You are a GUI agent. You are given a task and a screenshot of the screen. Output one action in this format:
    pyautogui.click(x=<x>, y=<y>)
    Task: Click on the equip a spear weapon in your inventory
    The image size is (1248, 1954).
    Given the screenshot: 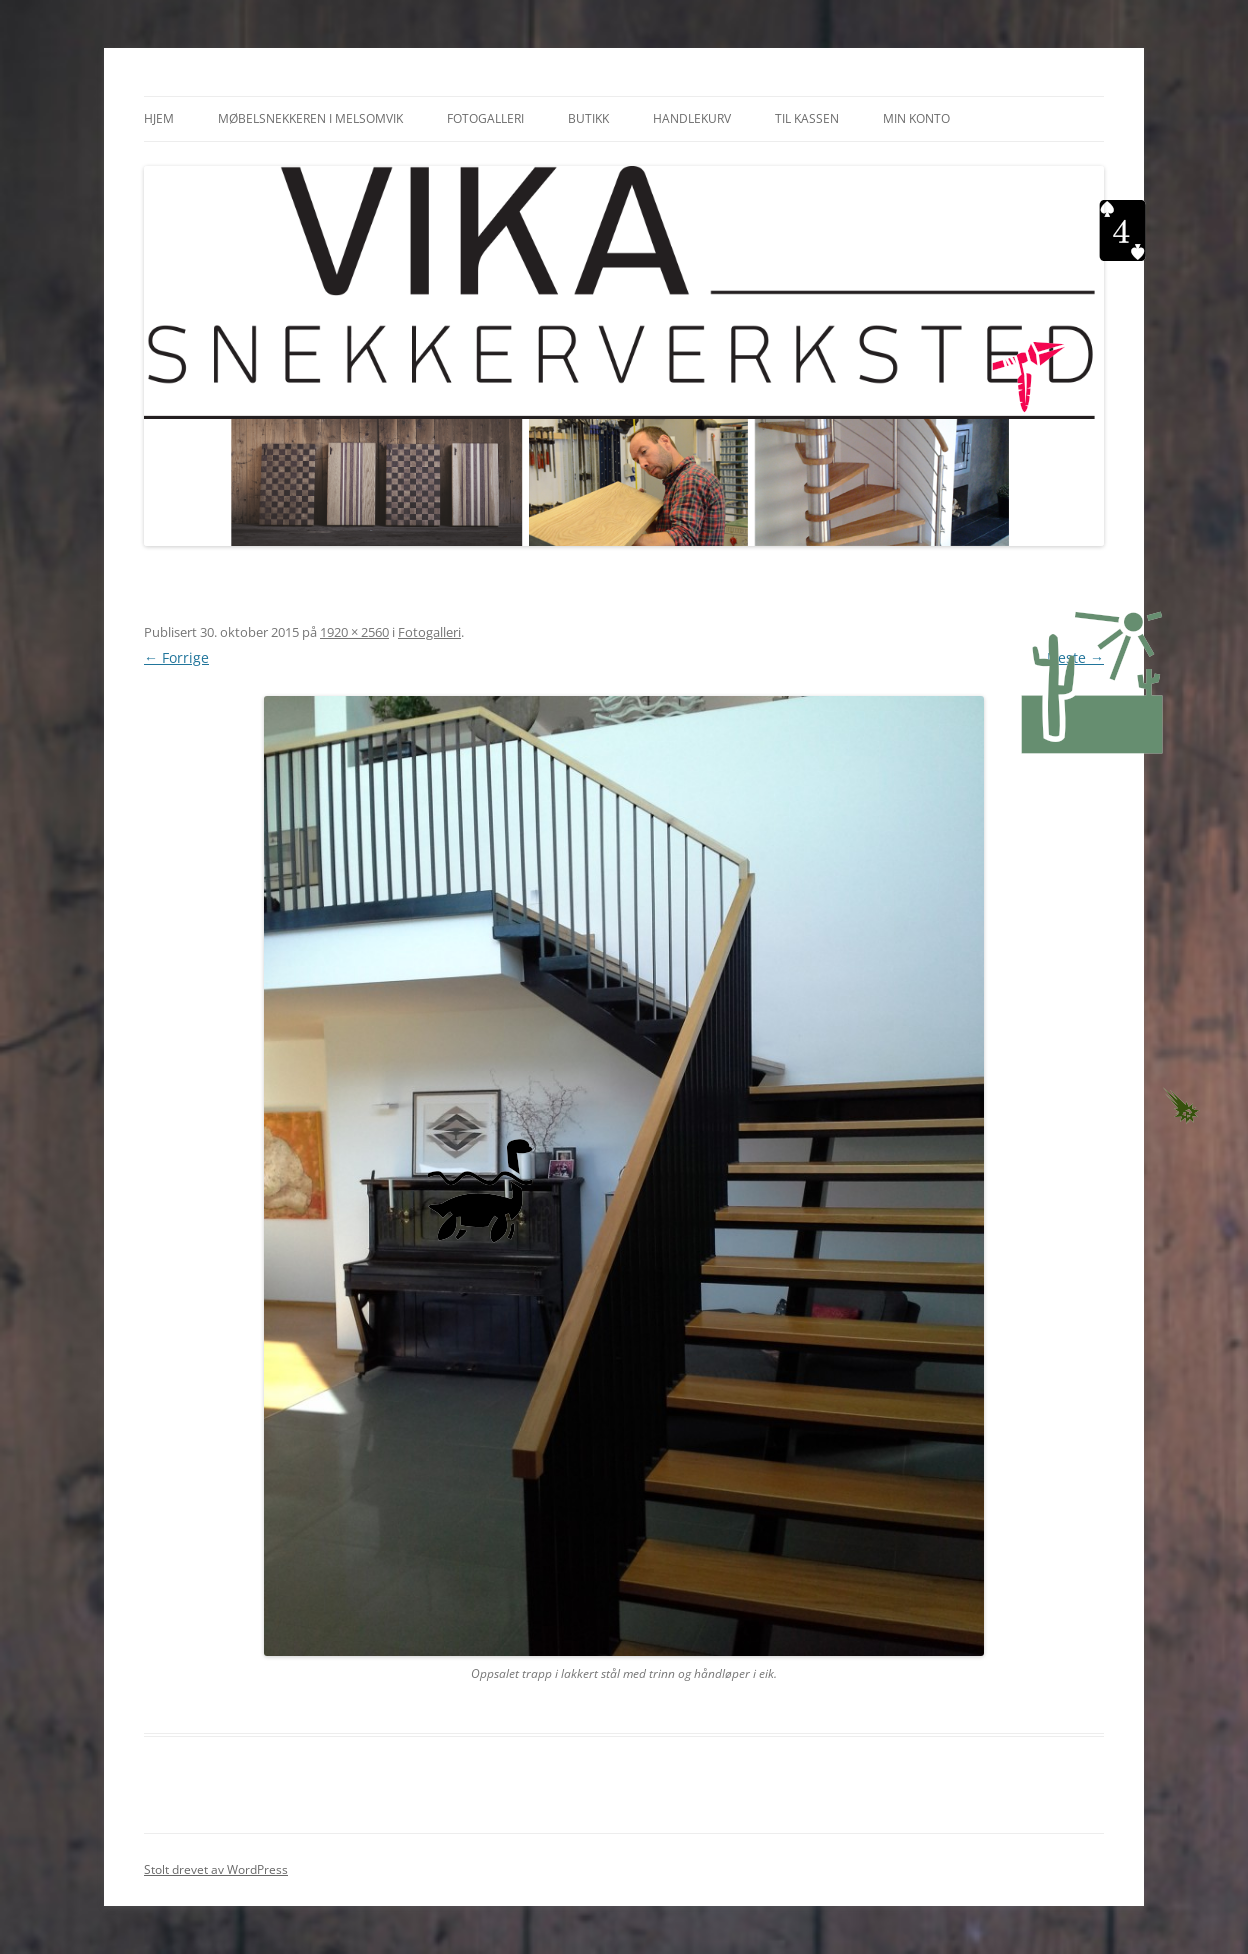 What is the action you would take?
    pyautogui.click(x=1028, y=376)
    